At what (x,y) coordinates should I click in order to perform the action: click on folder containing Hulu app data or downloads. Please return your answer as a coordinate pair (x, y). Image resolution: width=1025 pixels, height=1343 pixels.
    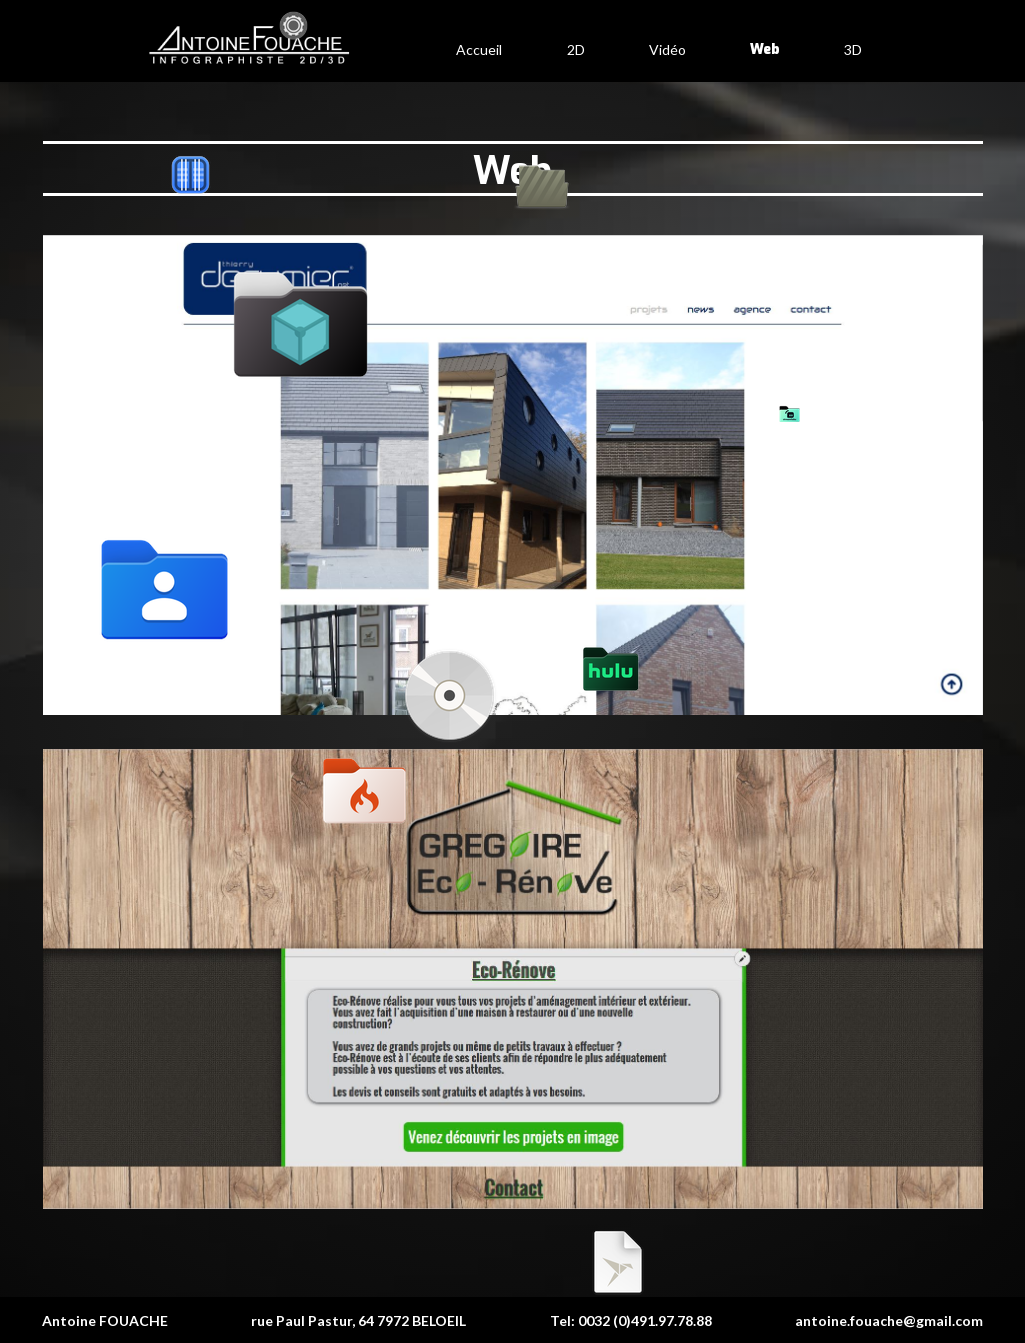
    Looking at the image, I should click on (610, 670).